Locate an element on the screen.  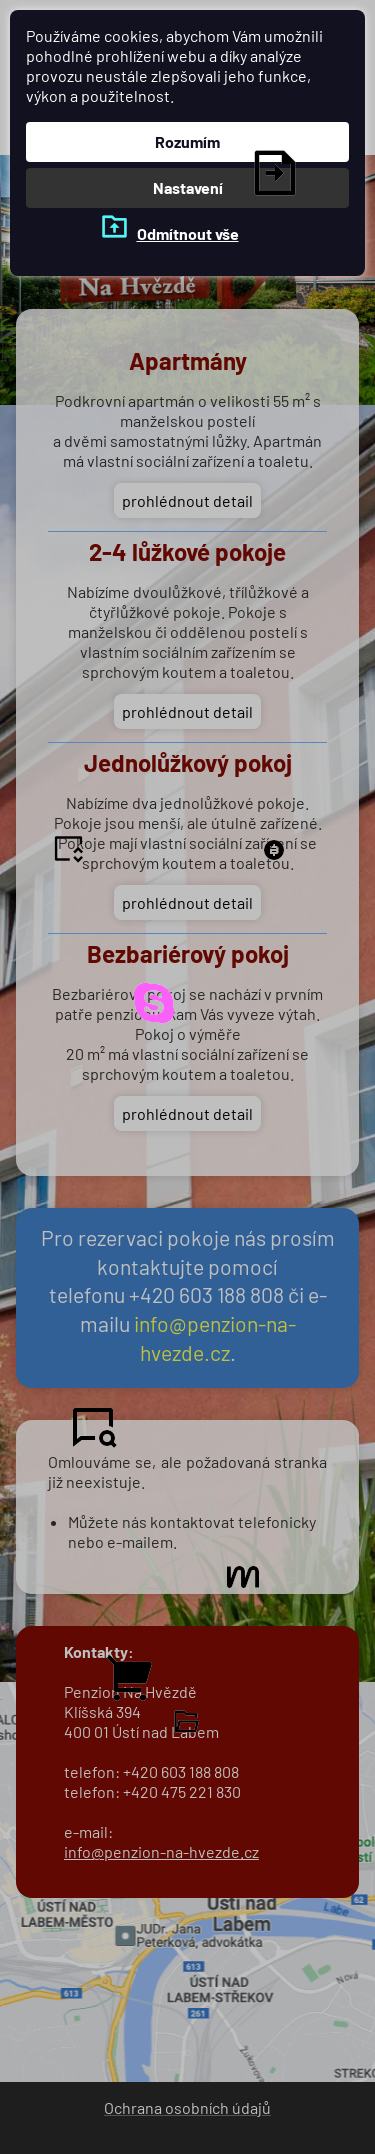
search through chat messages is located at coordinates (93, 1426).